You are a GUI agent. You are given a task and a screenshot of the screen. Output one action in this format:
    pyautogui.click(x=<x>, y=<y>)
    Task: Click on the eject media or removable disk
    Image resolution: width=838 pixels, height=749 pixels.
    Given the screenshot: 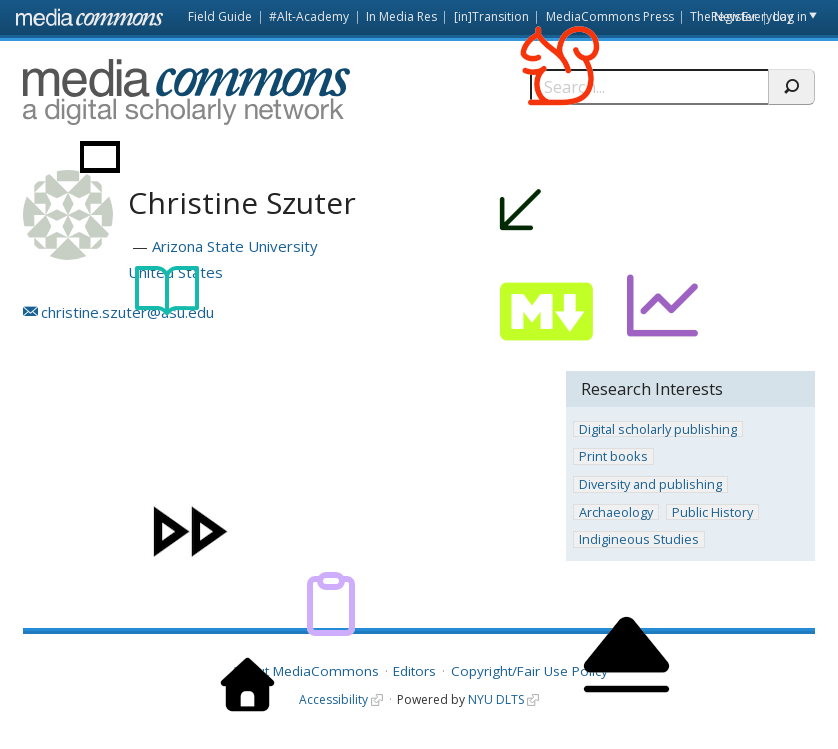 What is the action you would take?
    pyautogui.click(x=626, y=659)
    